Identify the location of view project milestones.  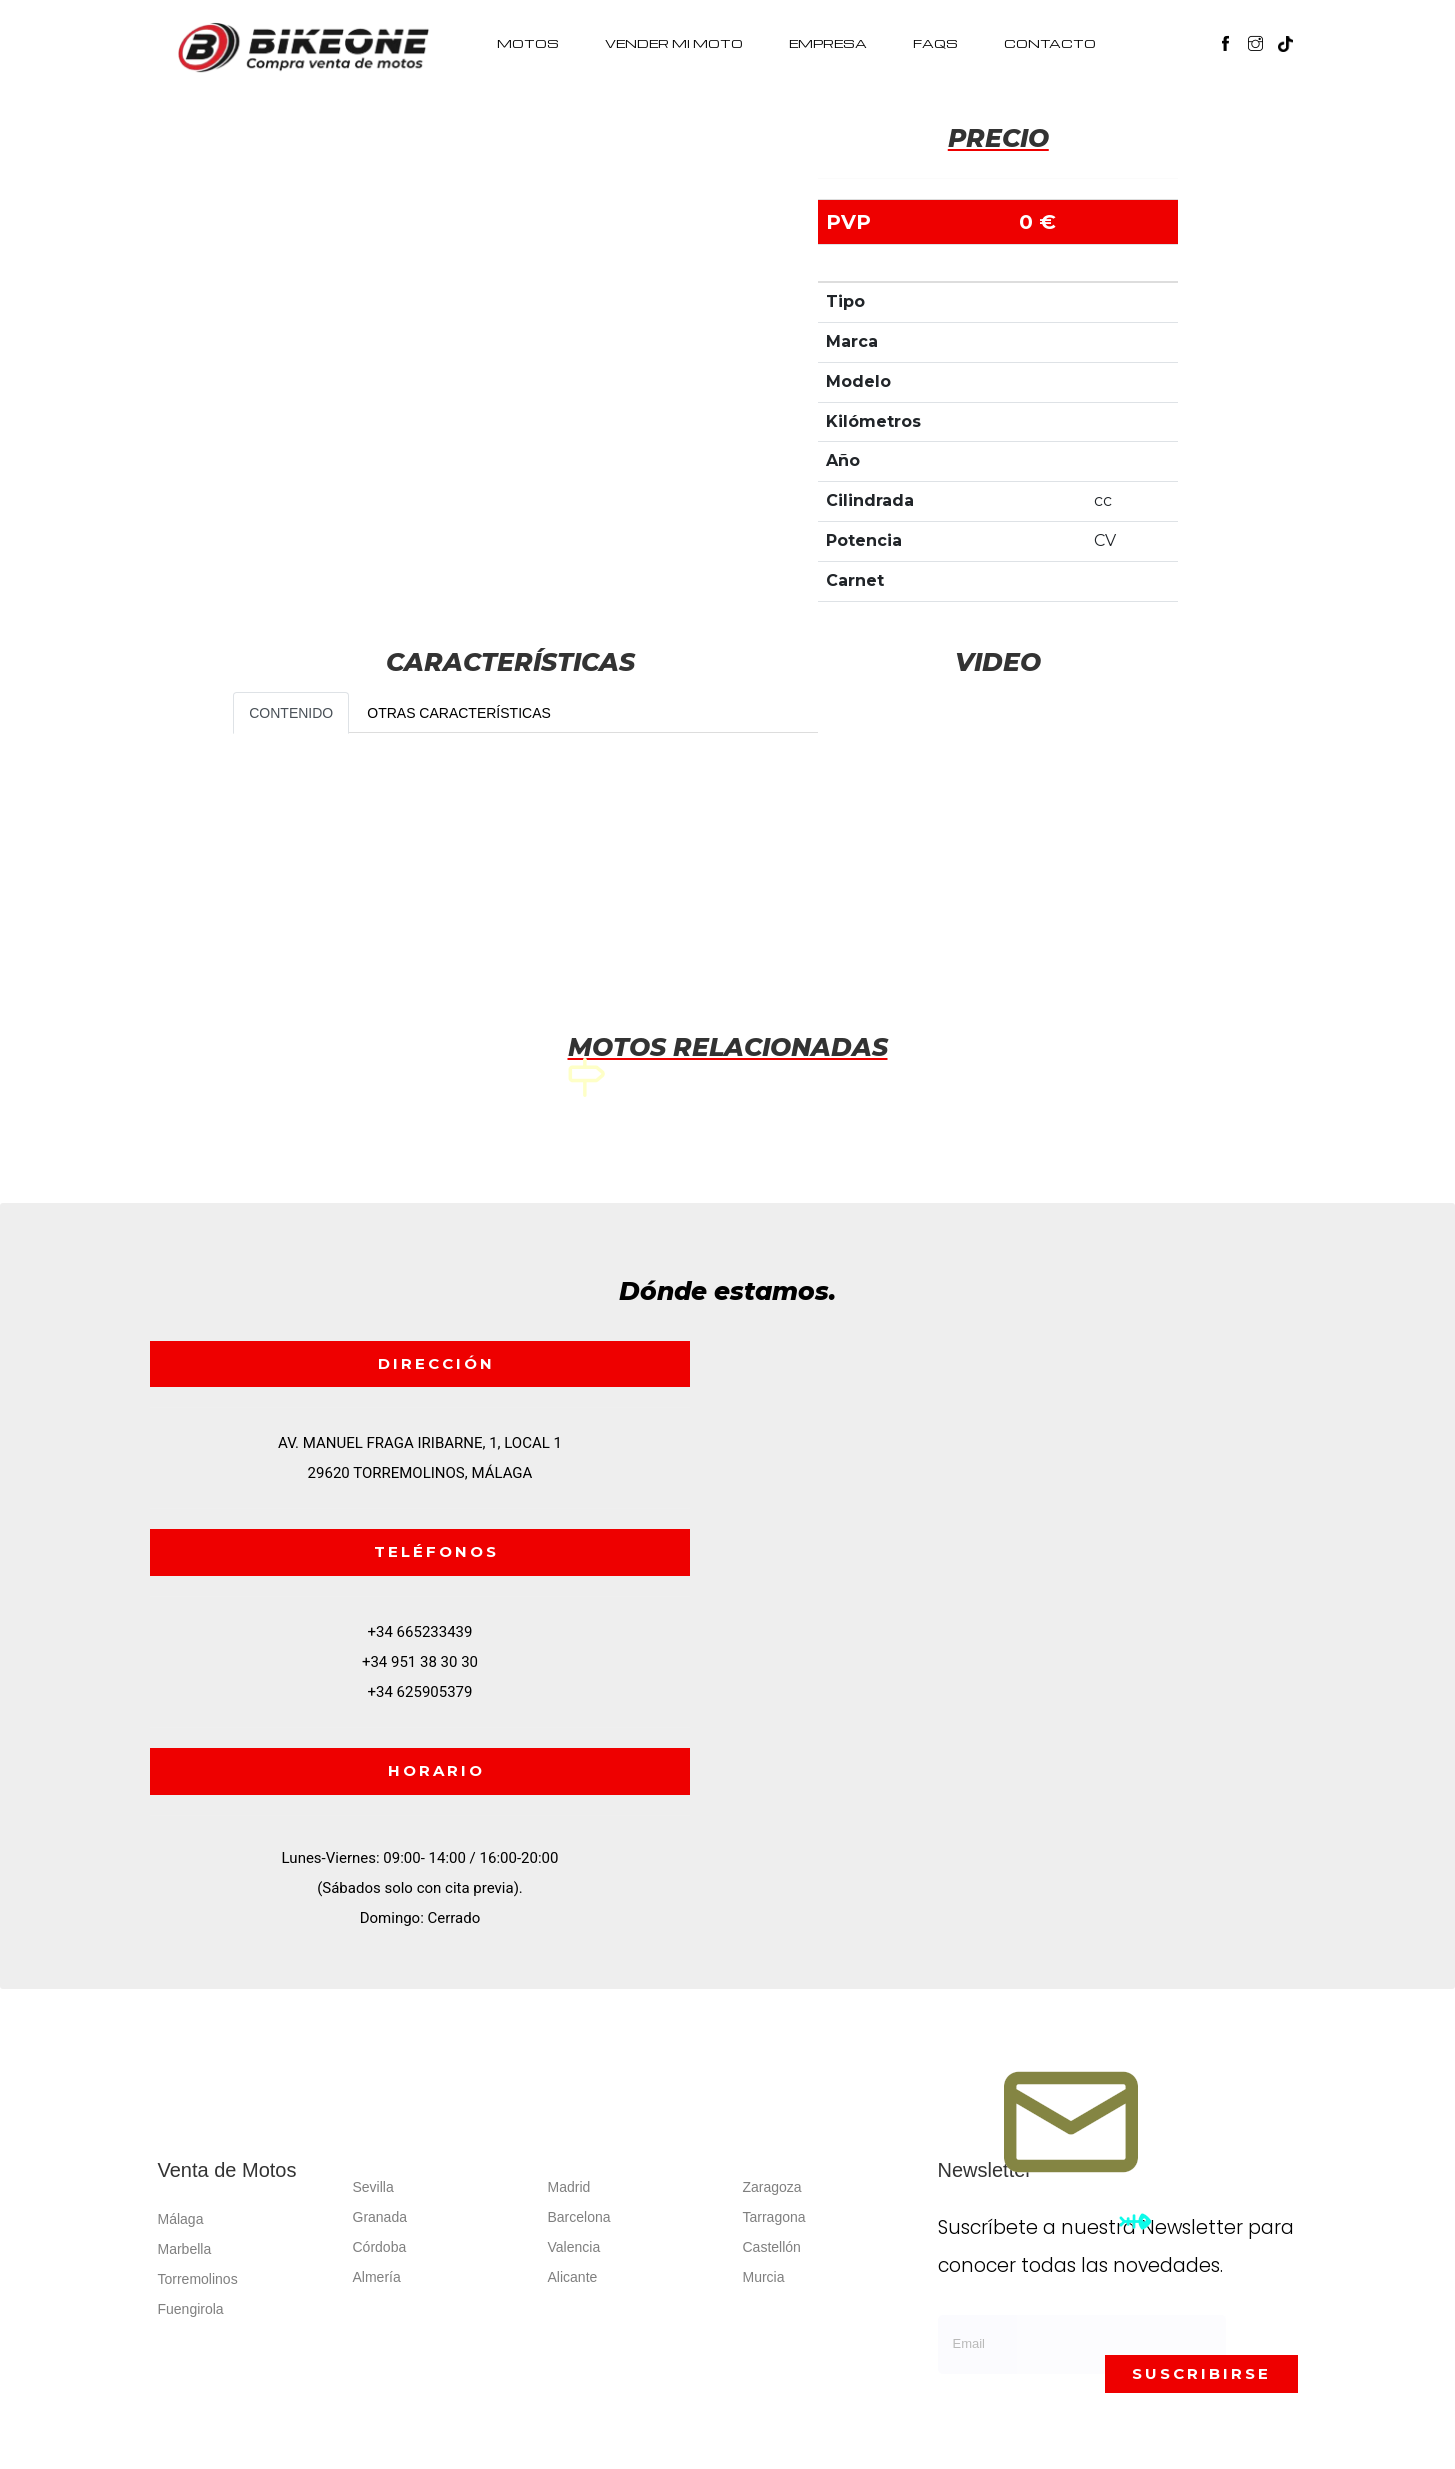
(585, 1077).